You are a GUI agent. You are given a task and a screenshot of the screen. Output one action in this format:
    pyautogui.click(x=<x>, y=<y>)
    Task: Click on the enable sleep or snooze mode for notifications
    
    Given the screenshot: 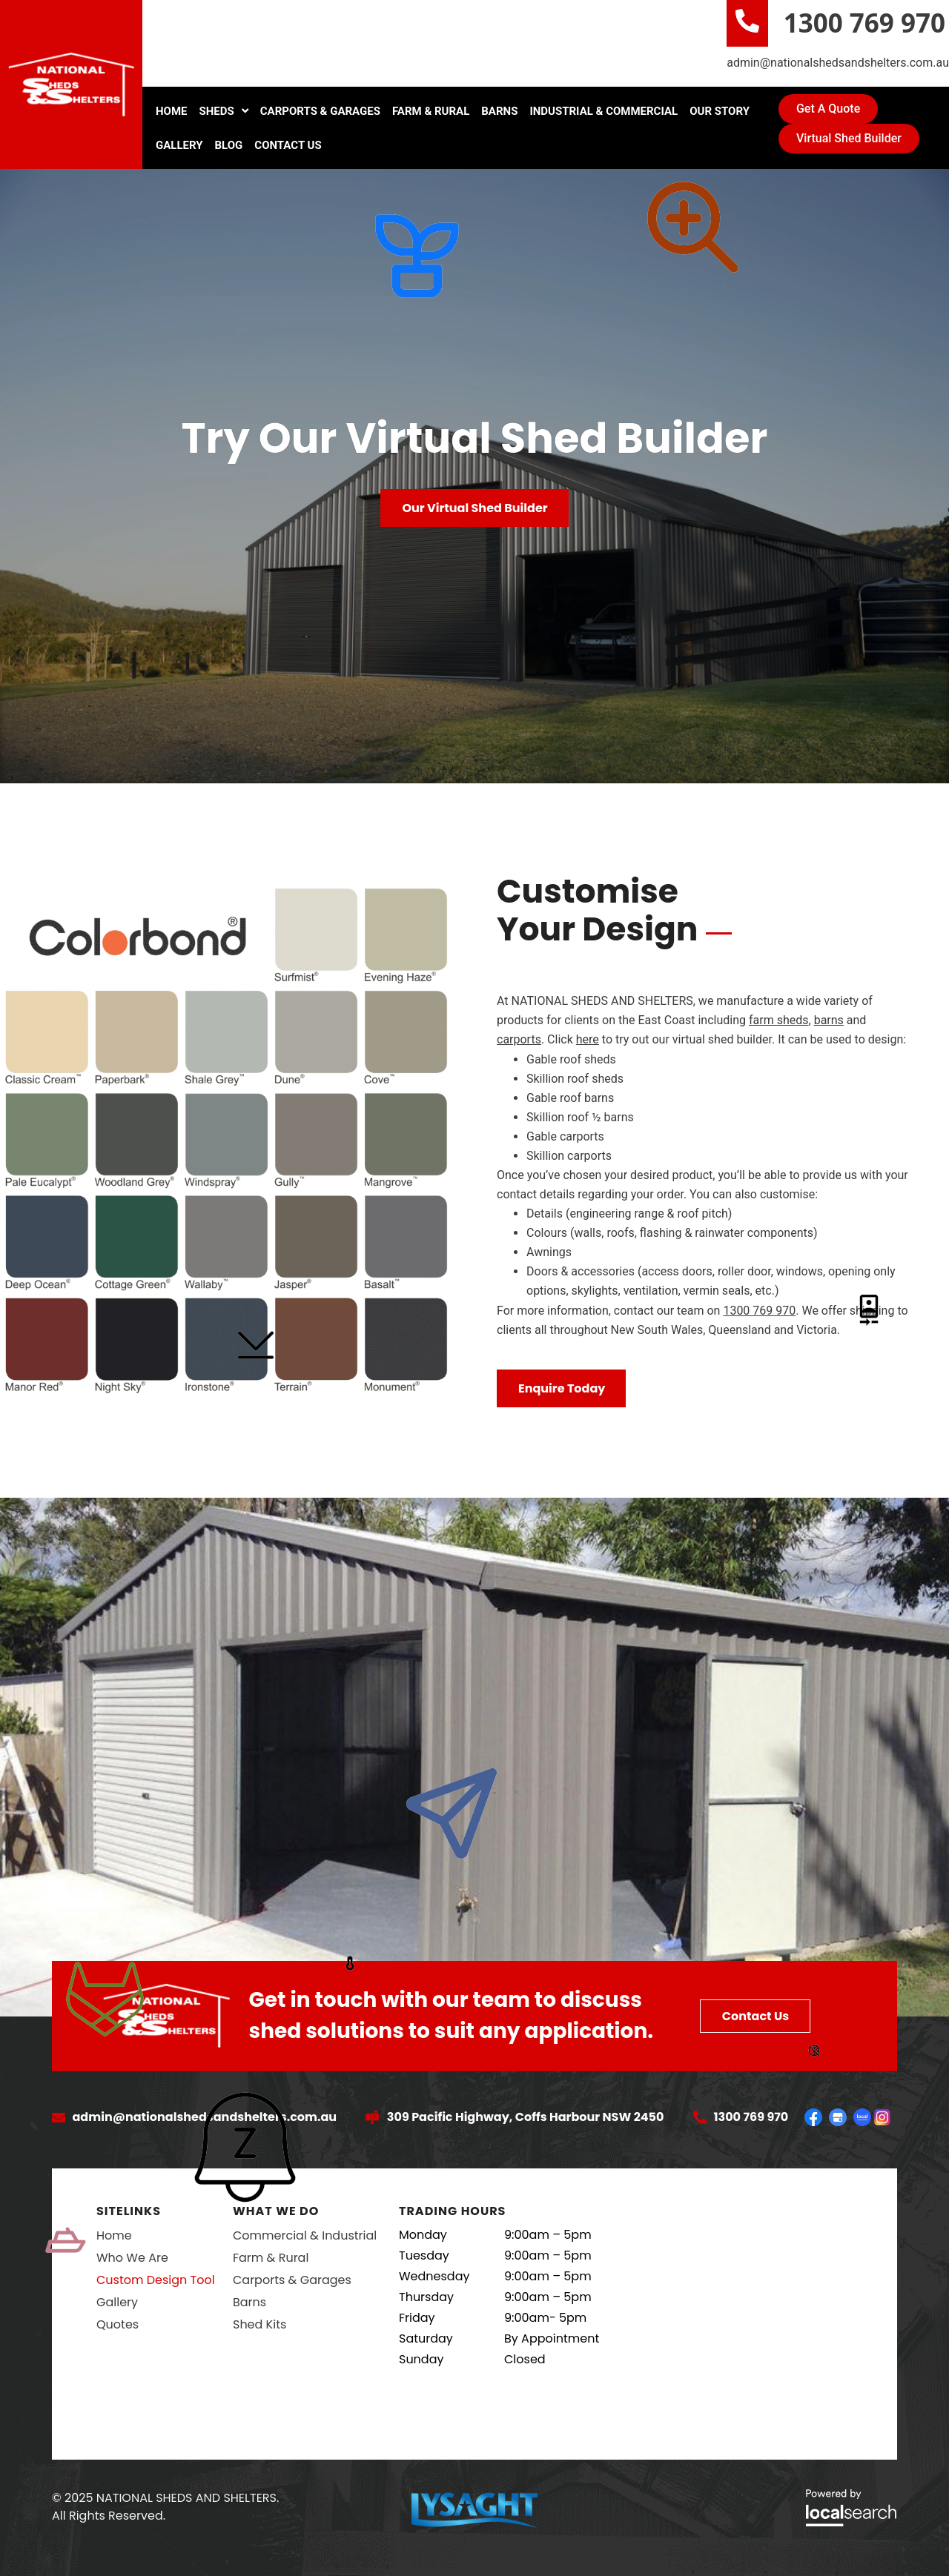 What is the action you would take?
    pyautogui.click(x=245, y=2147)
    